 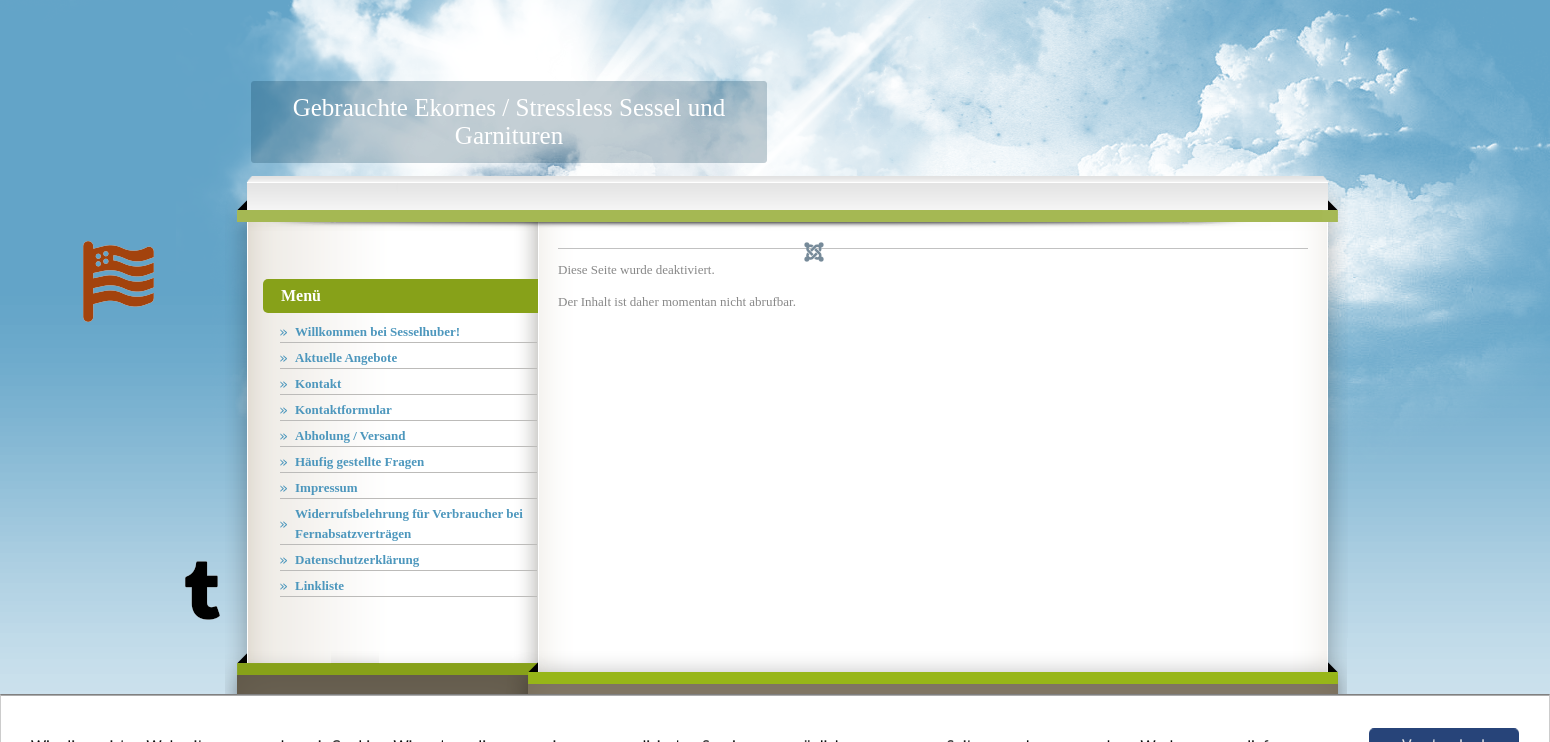 I want to click on select united states as your country, so click(x=118, y=281).